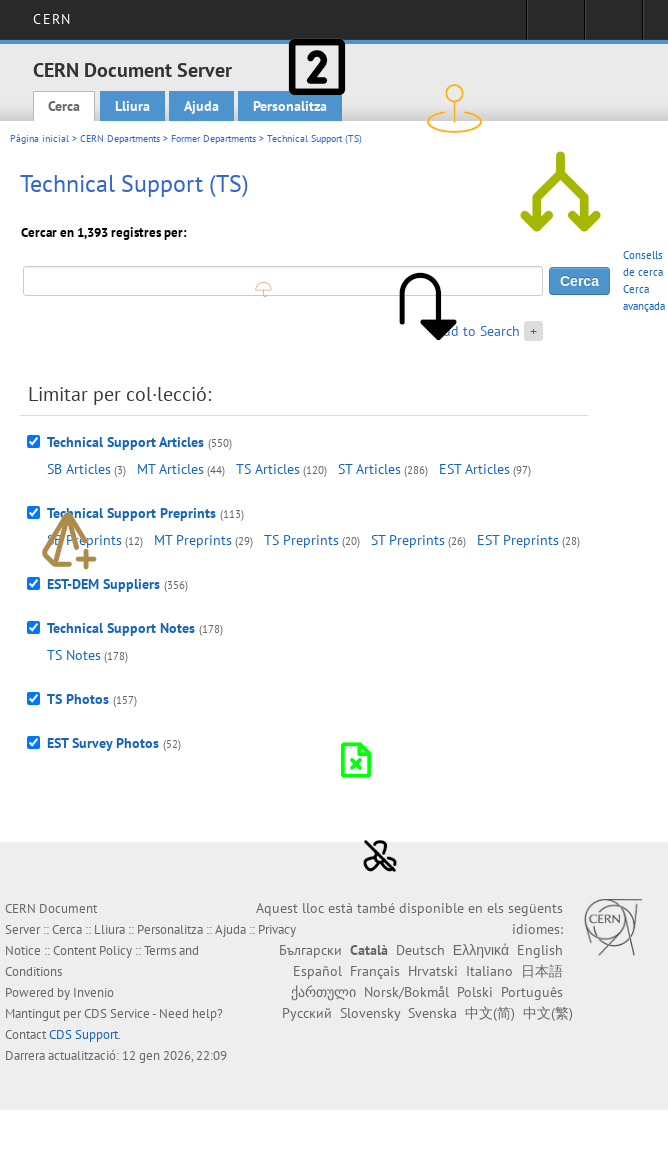  What do you see at coordinates (263, 289) in the screenshot?
I see `indicates weather protection or rain forecast` at bounding box center [263, 289].